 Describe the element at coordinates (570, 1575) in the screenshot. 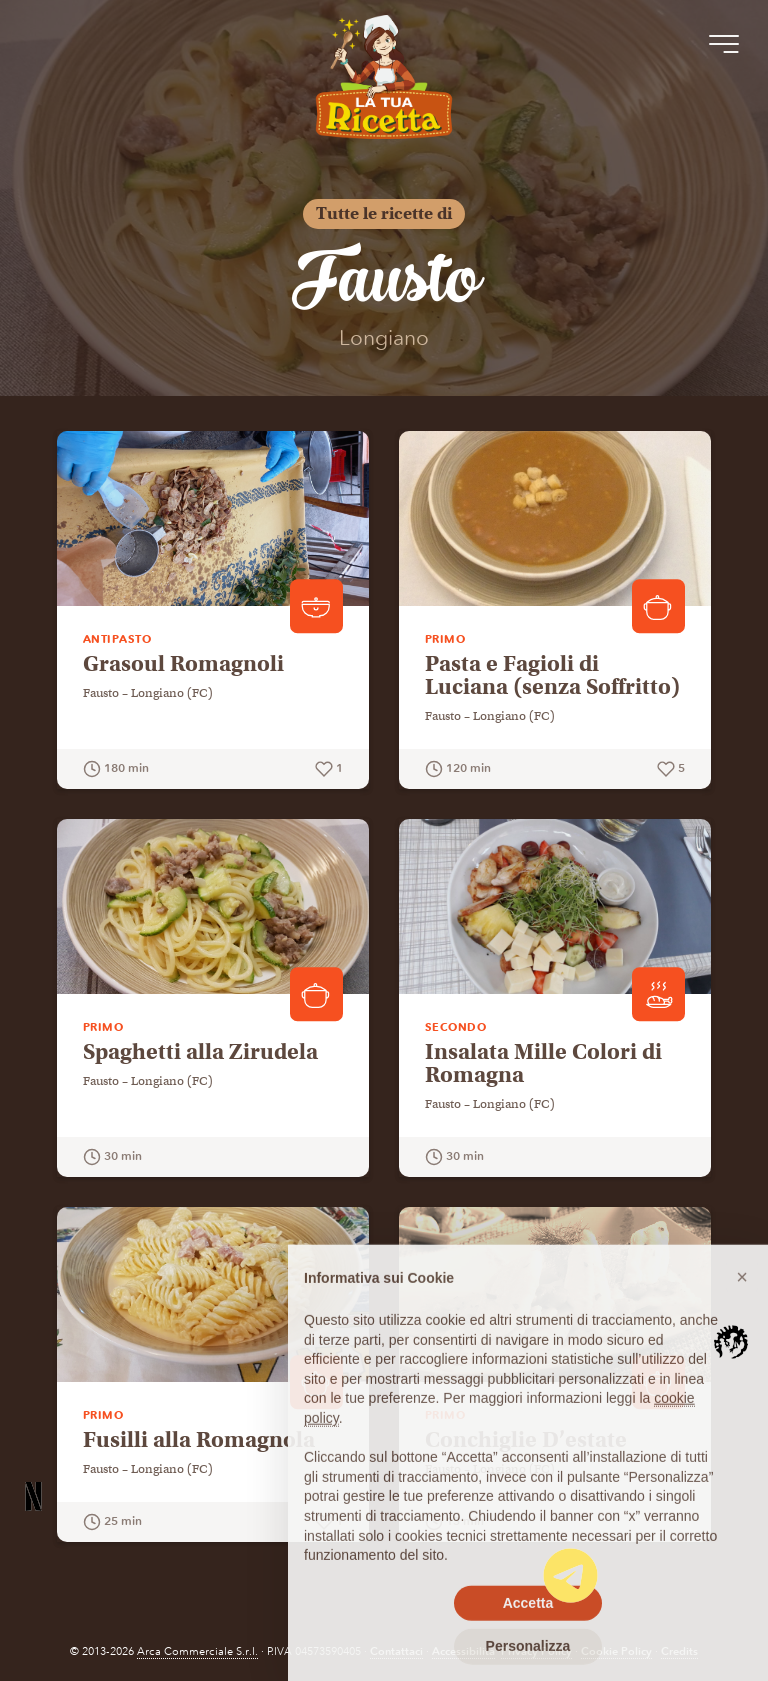

I see `open Telegram messaging app` at that location.